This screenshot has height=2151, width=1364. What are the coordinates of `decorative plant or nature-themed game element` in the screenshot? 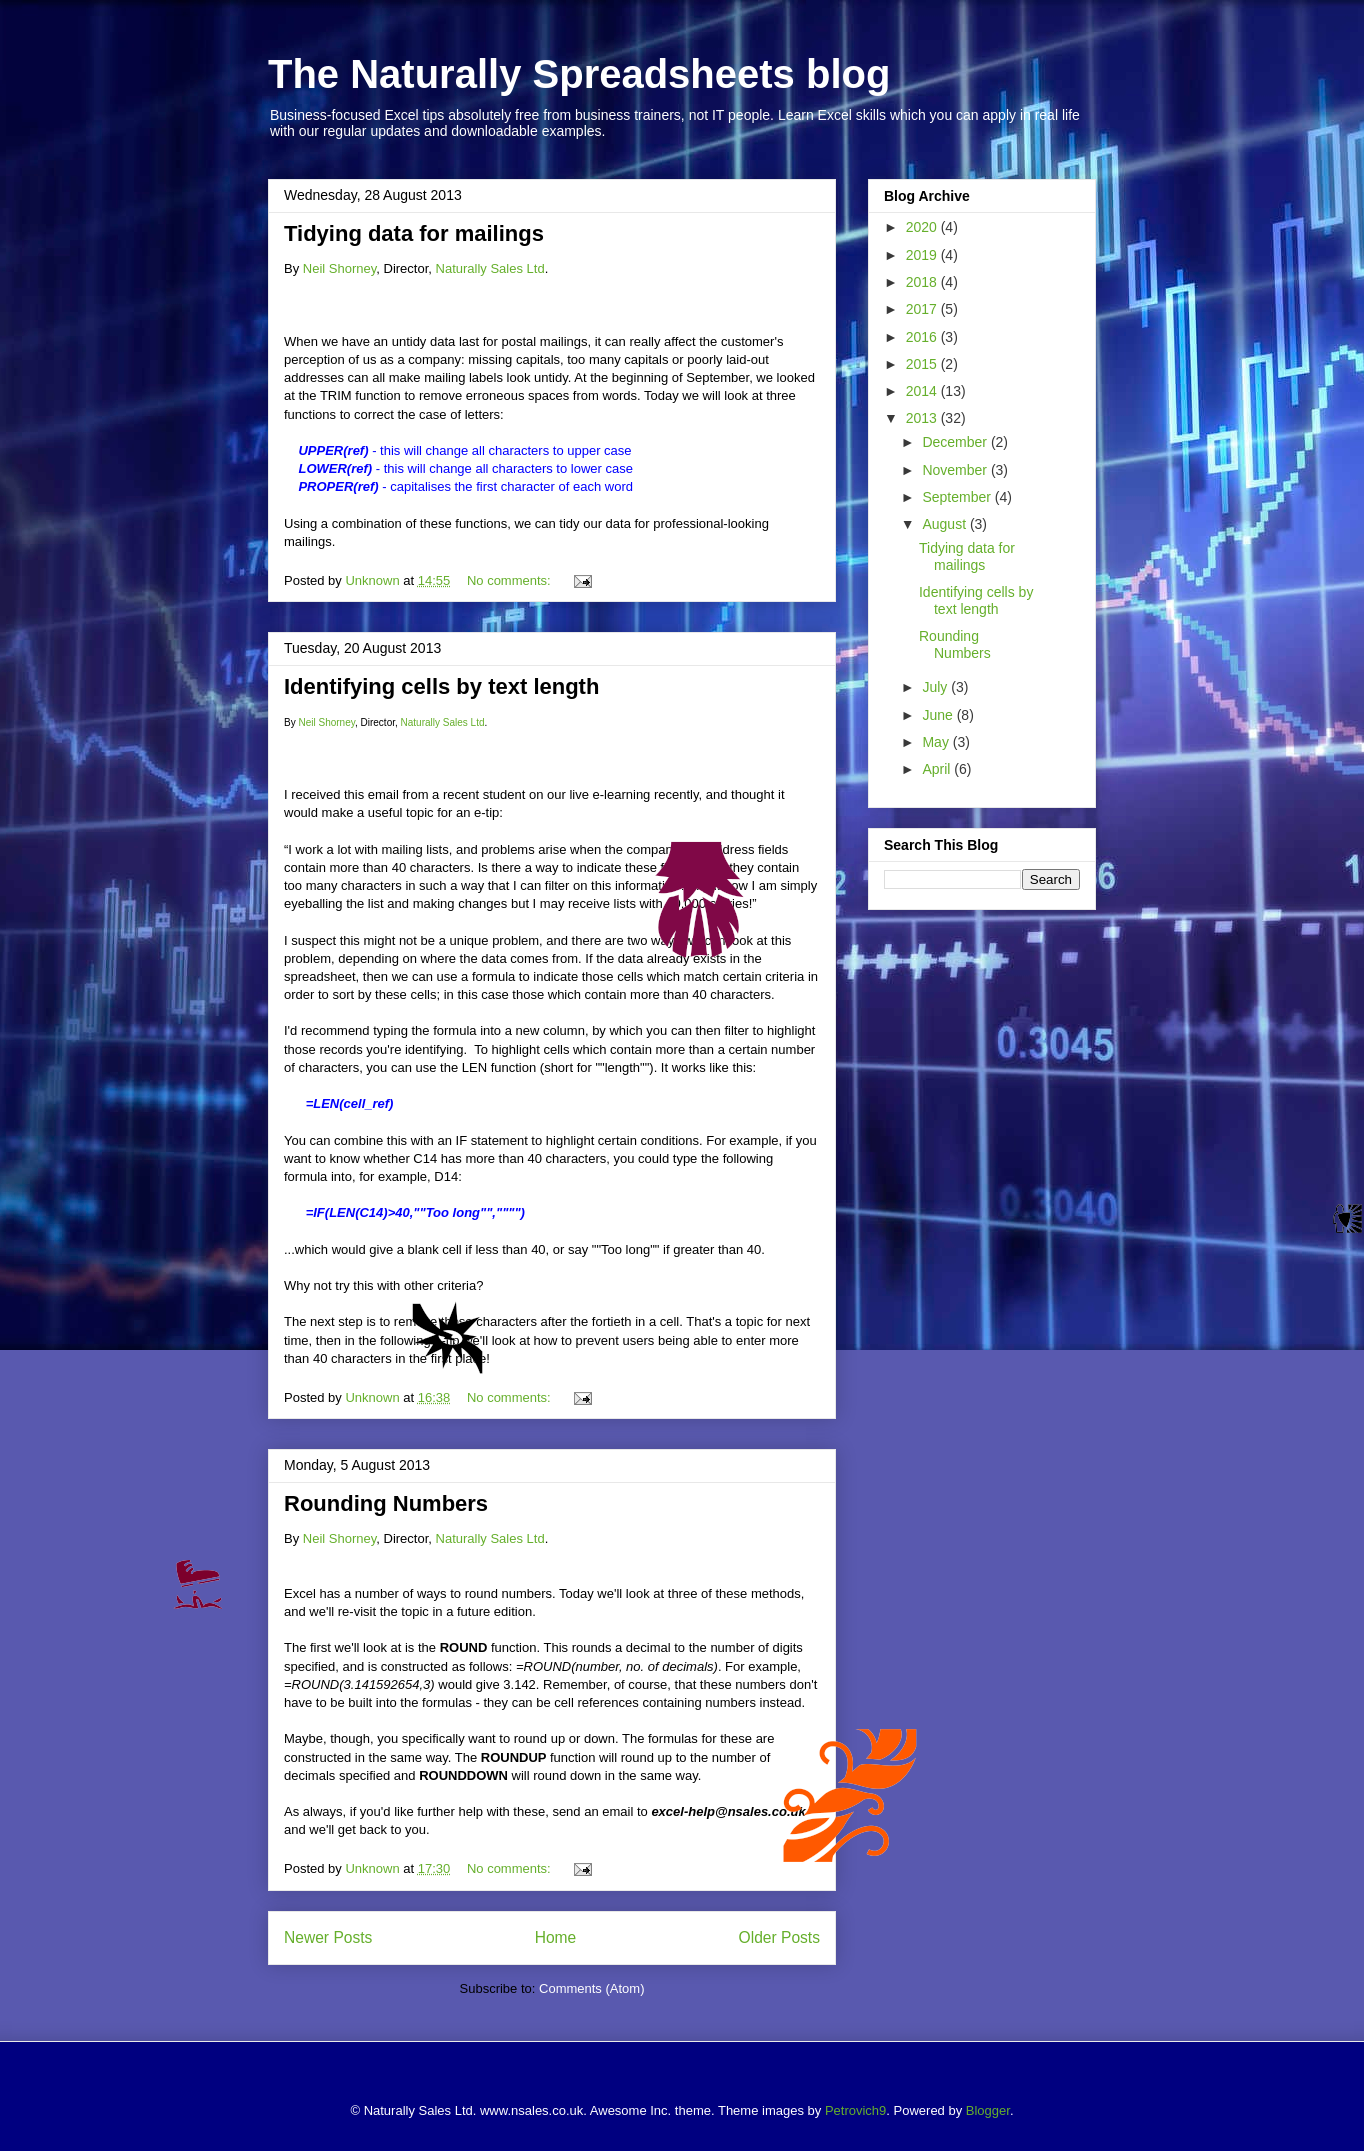 It's located at (849, 1795).